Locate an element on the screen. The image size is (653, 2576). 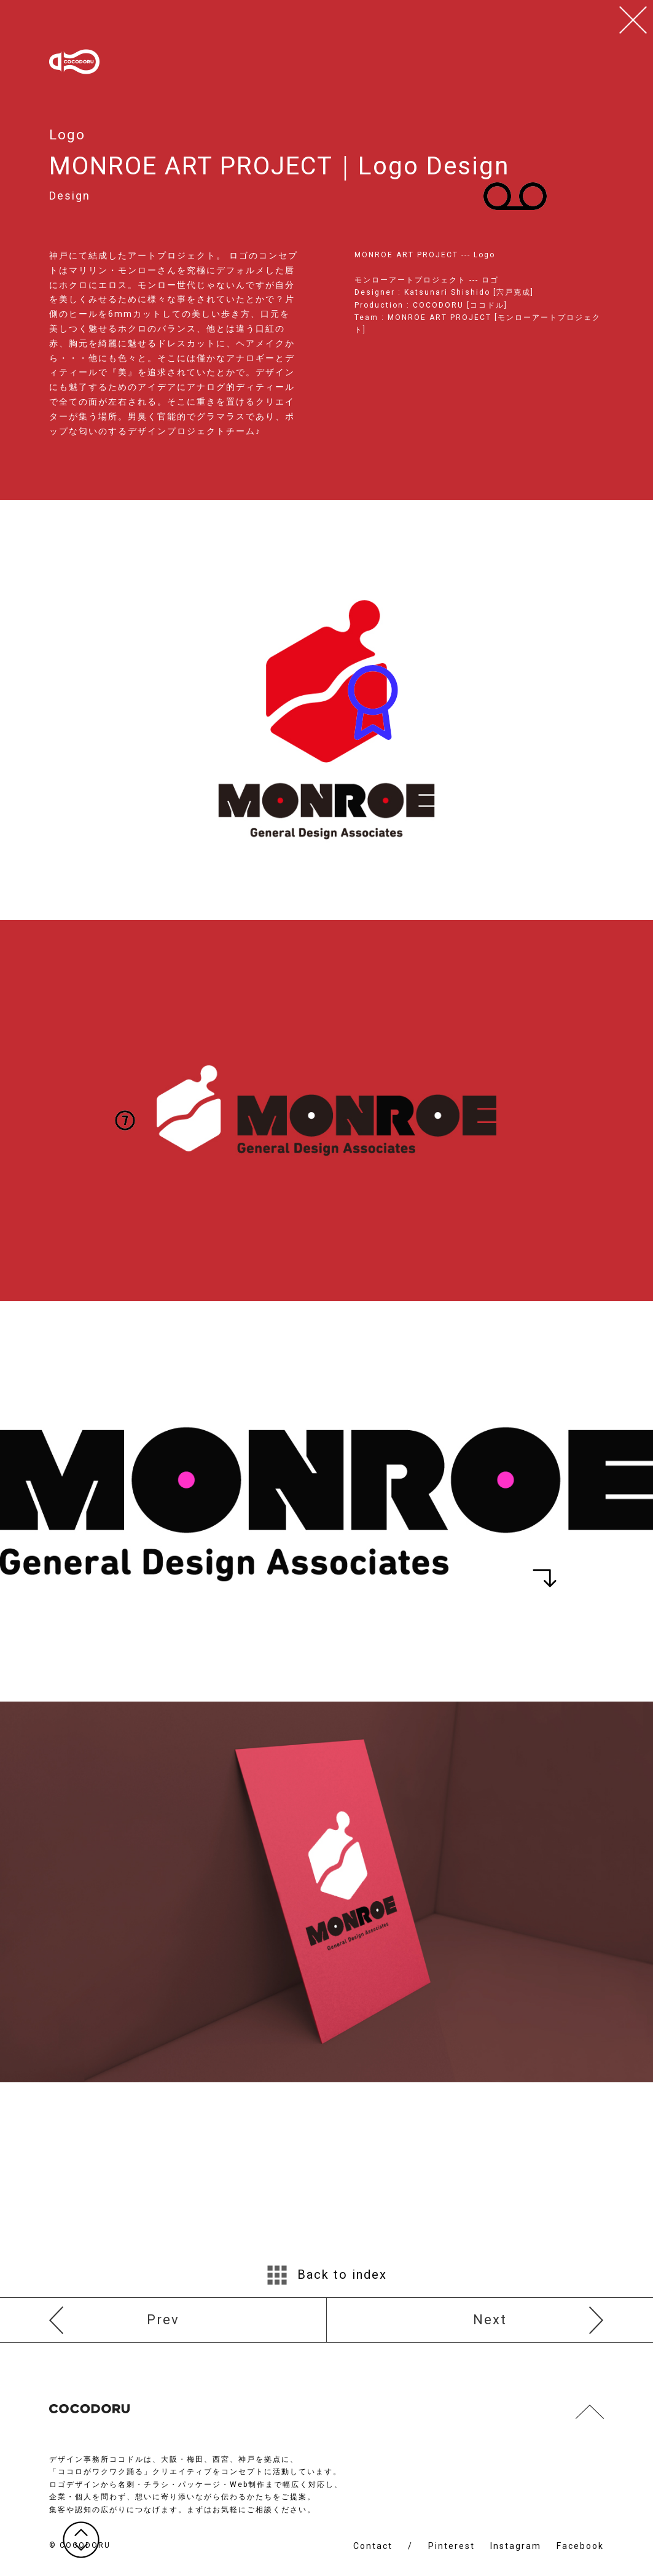
move item right then down is located at coordinates (544, 1577).